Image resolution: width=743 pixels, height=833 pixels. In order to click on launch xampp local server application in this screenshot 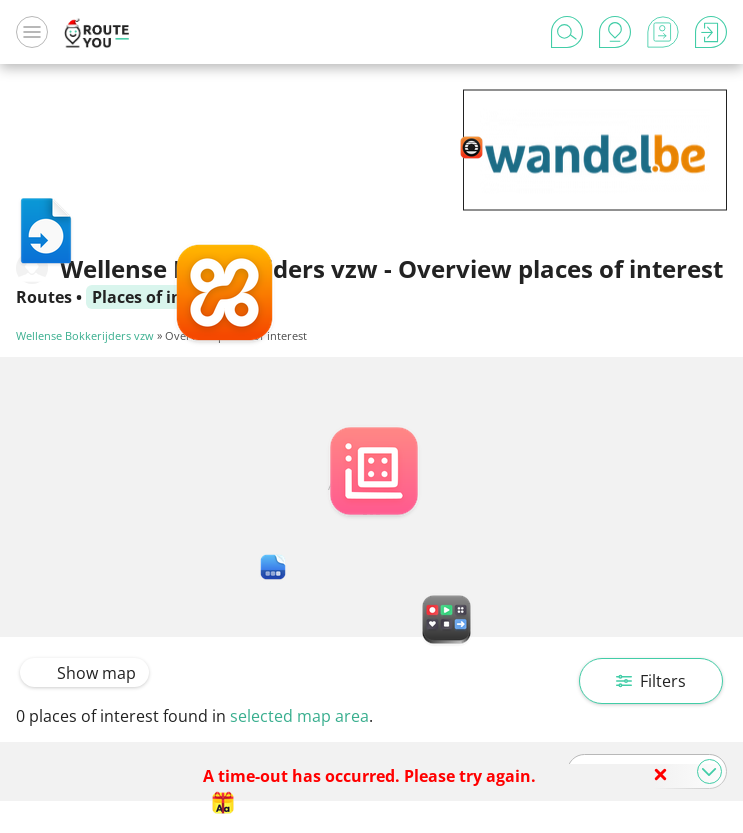, I will do `click(224, 292)`.